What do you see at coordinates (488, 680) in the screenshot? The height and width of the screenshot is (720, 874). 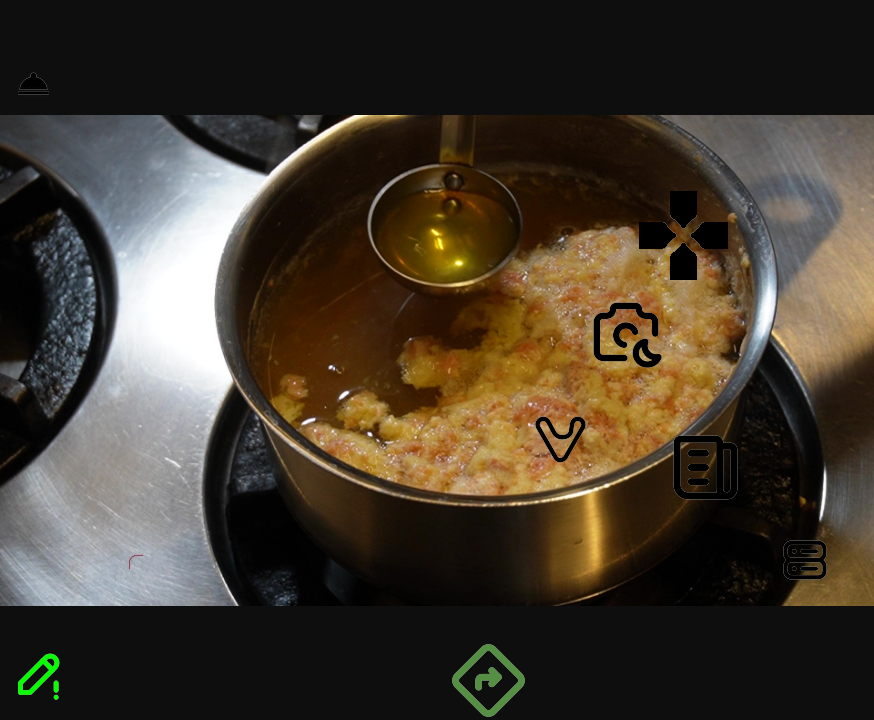 I see `indicates upcoming turn or direction change` at bounding box center [488, 680].